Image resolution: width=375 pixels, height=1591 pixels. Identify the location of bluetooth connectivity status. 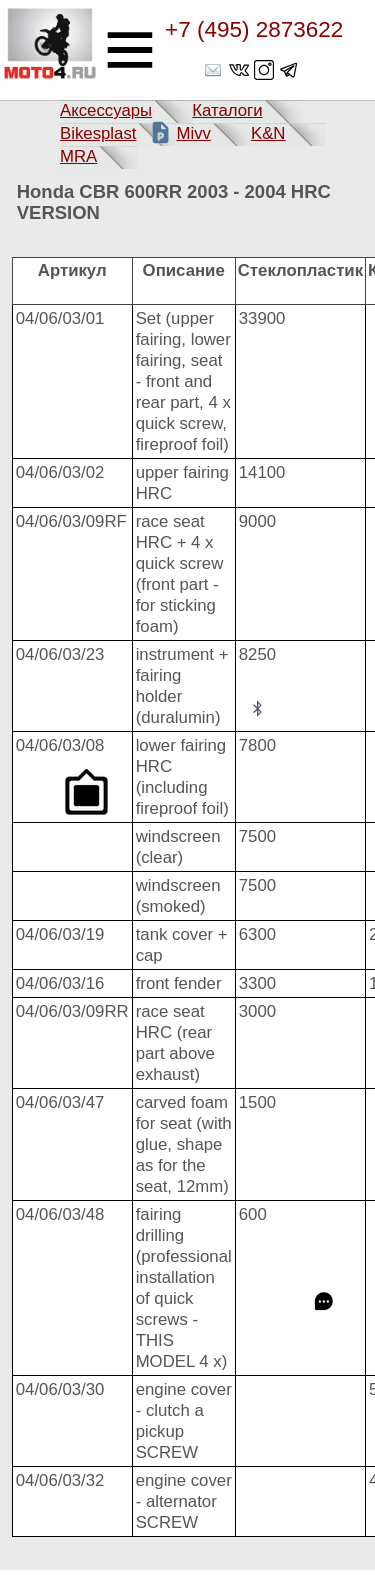
(257, 708).